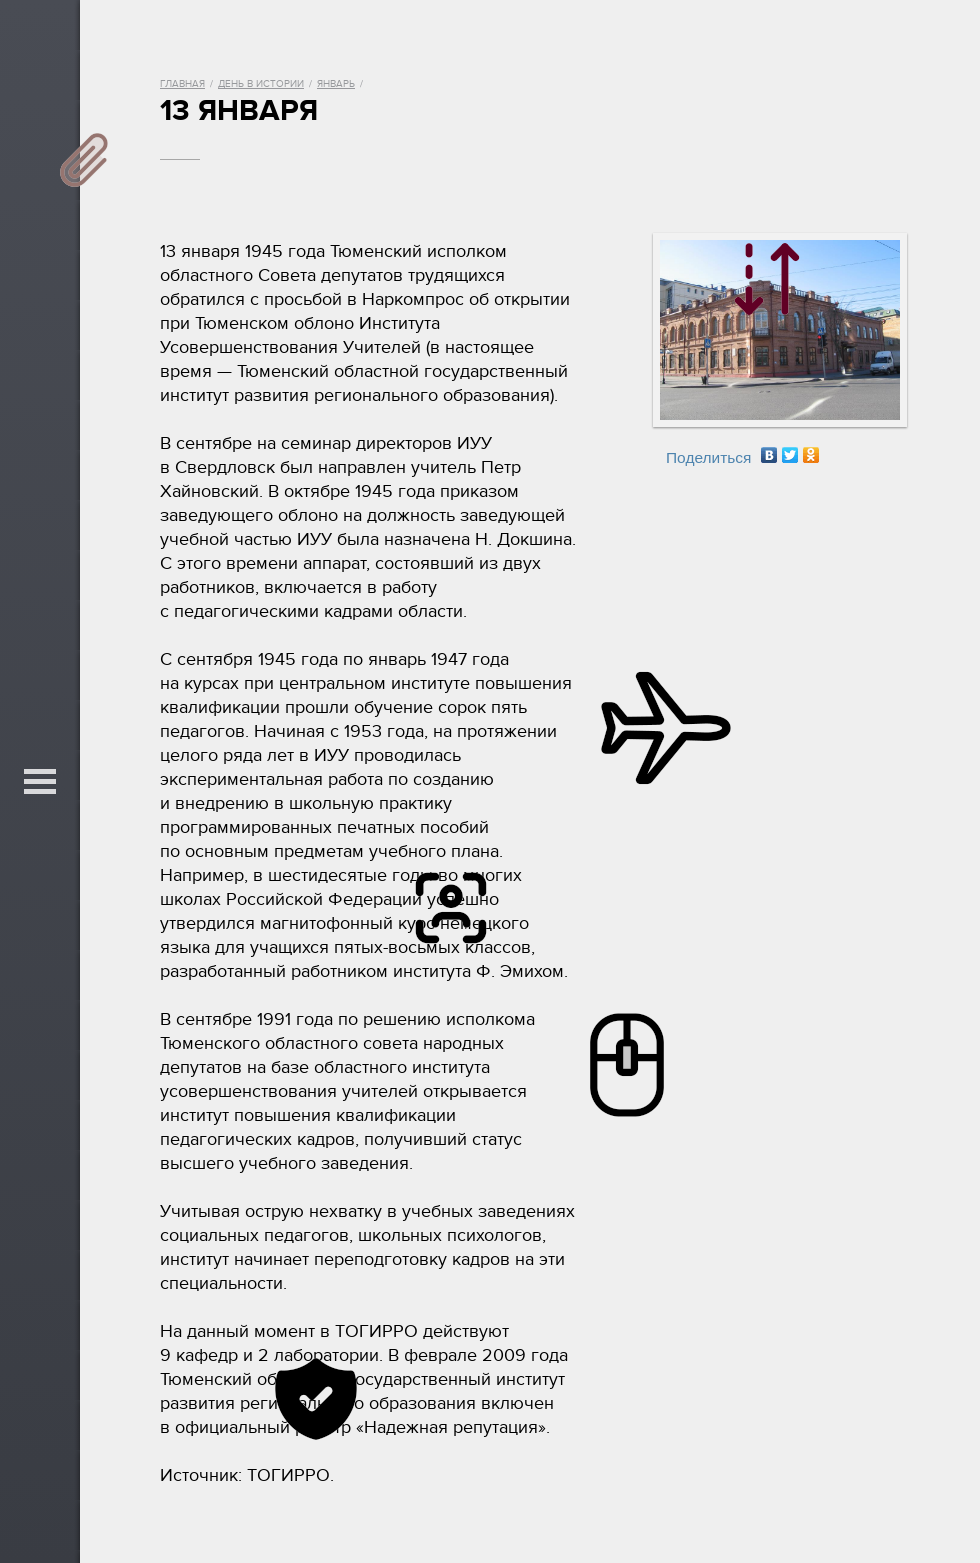  Describe the element at coordinates (451, 908) in the screenshot. I see `scan or verify user identity` at that location.